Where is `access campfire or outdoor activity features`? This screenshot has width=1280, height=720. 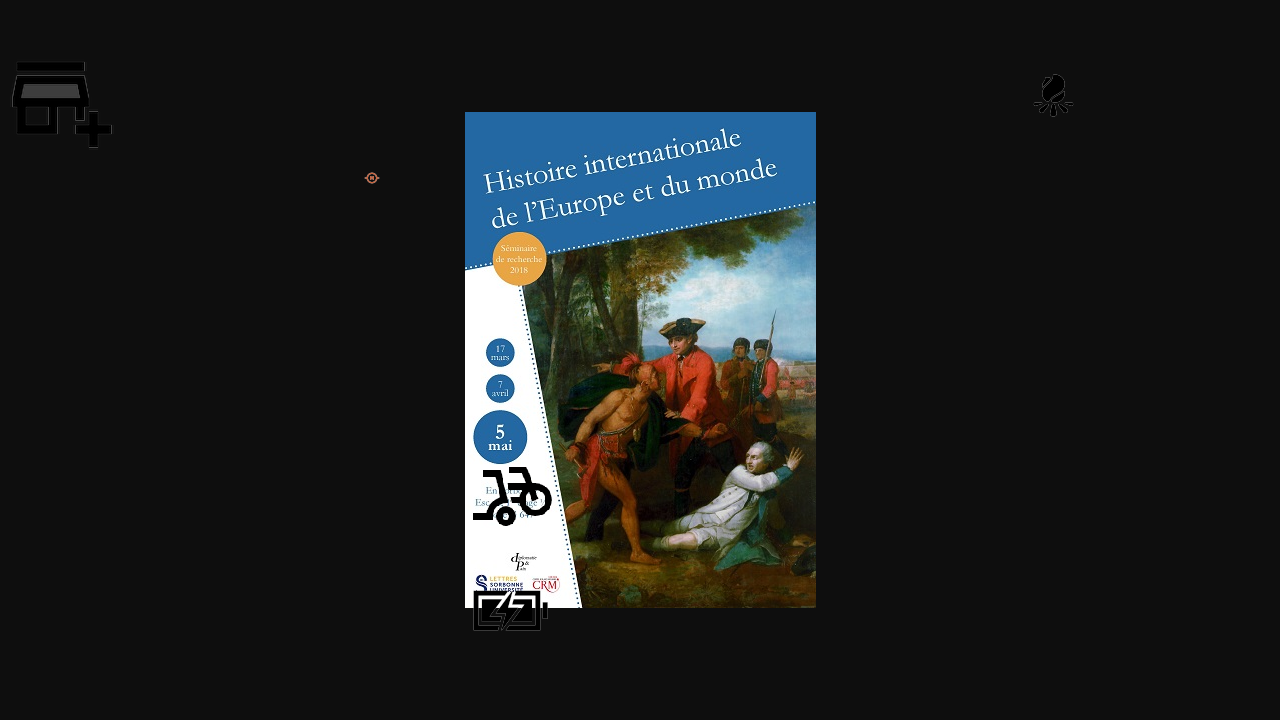 access campfire or outdoor activity features is located at coordinates (1053, 95).